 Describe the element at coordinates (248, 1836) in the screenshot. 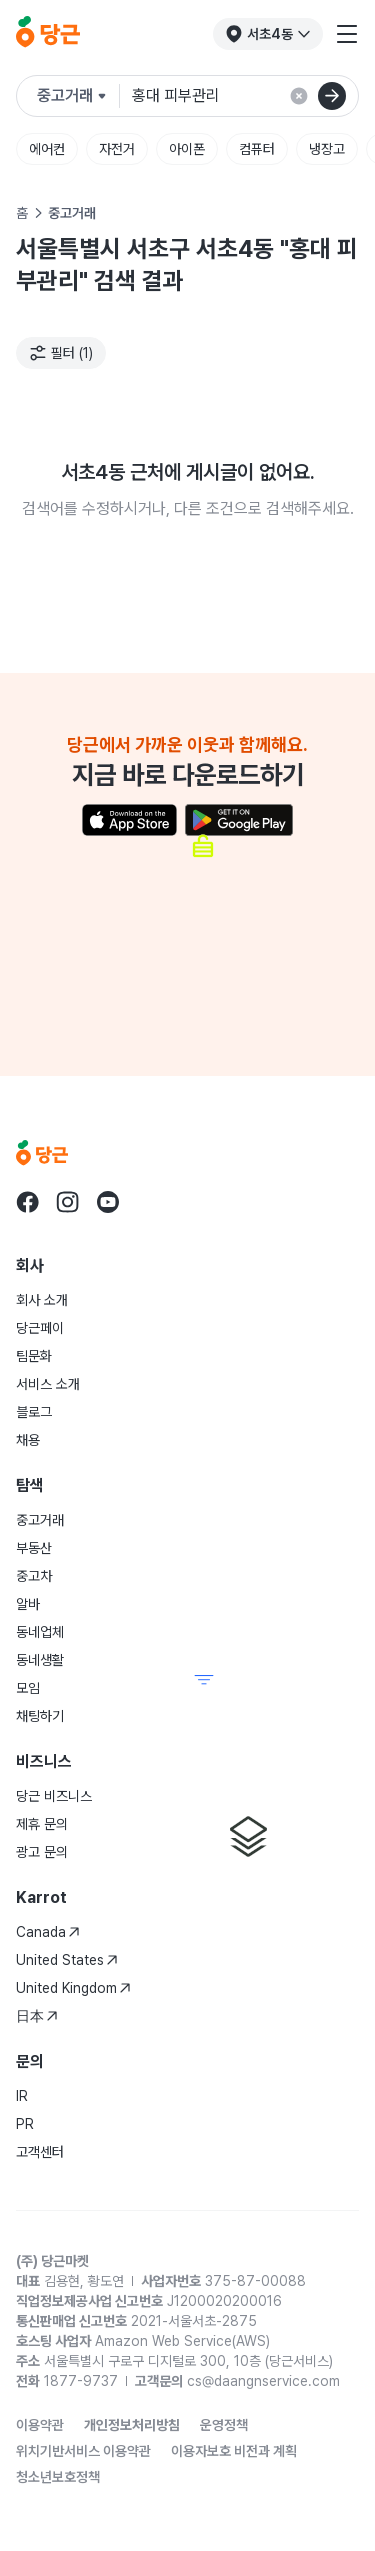

I see `toggle layer visibility in editor` at that location.